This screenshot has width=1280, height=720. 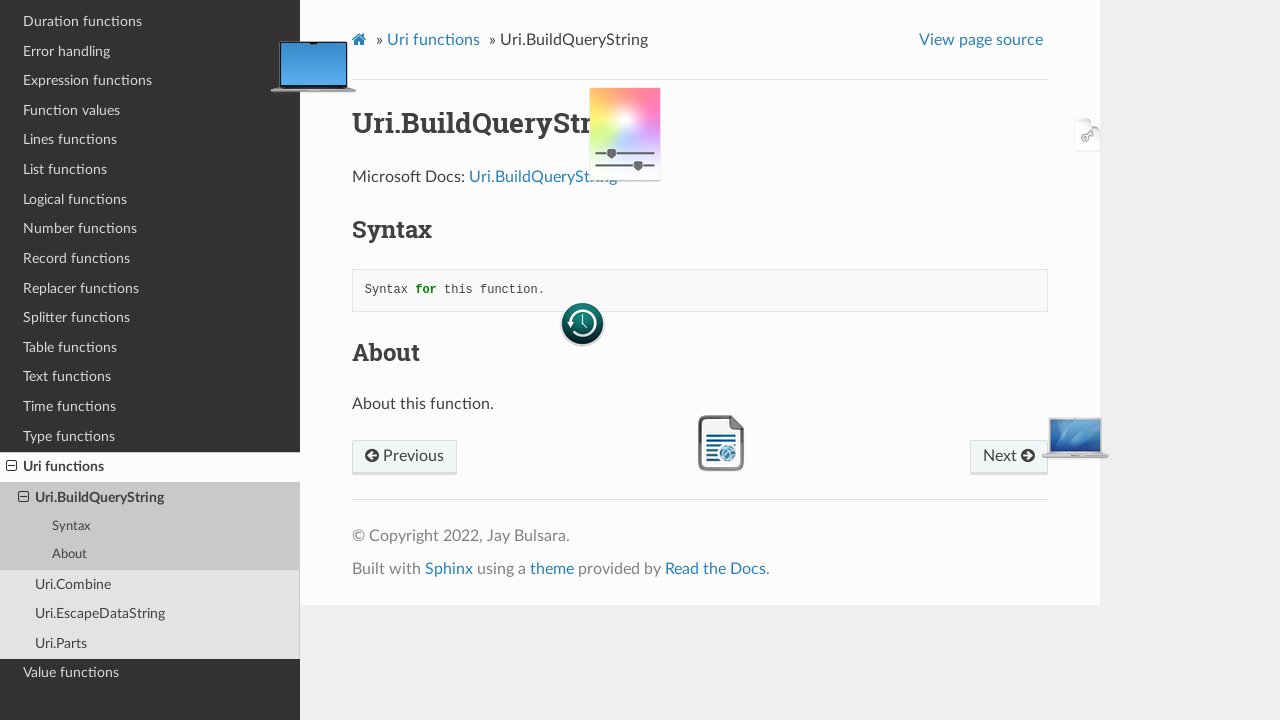 I want to click on open time machine backup settings, so click(x=582, y=323).